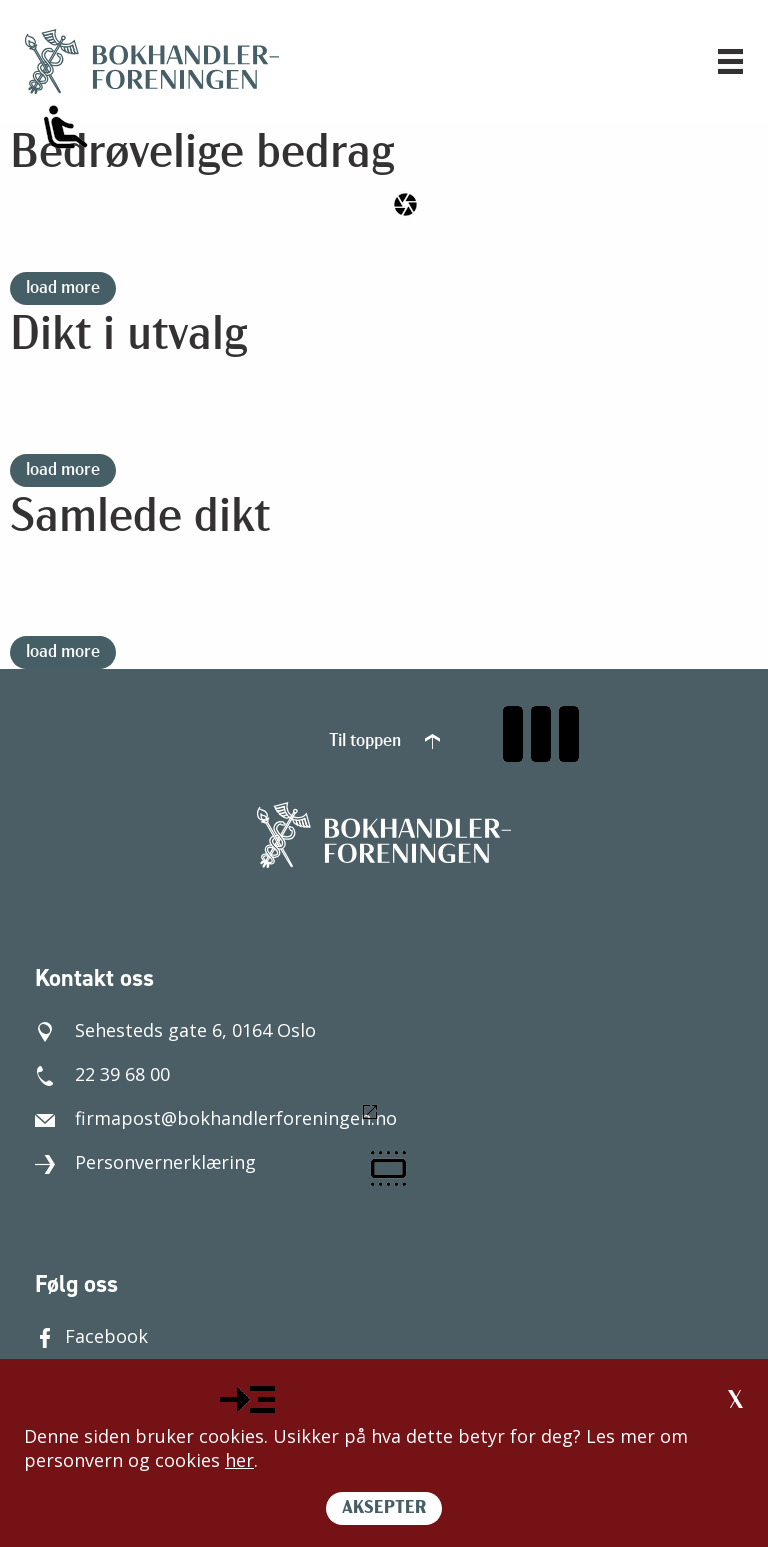  What do you see at coordinates (66, 128) in the screenshot?
I see `select extra legroom or recline seating` at bounding box center [66, 128].